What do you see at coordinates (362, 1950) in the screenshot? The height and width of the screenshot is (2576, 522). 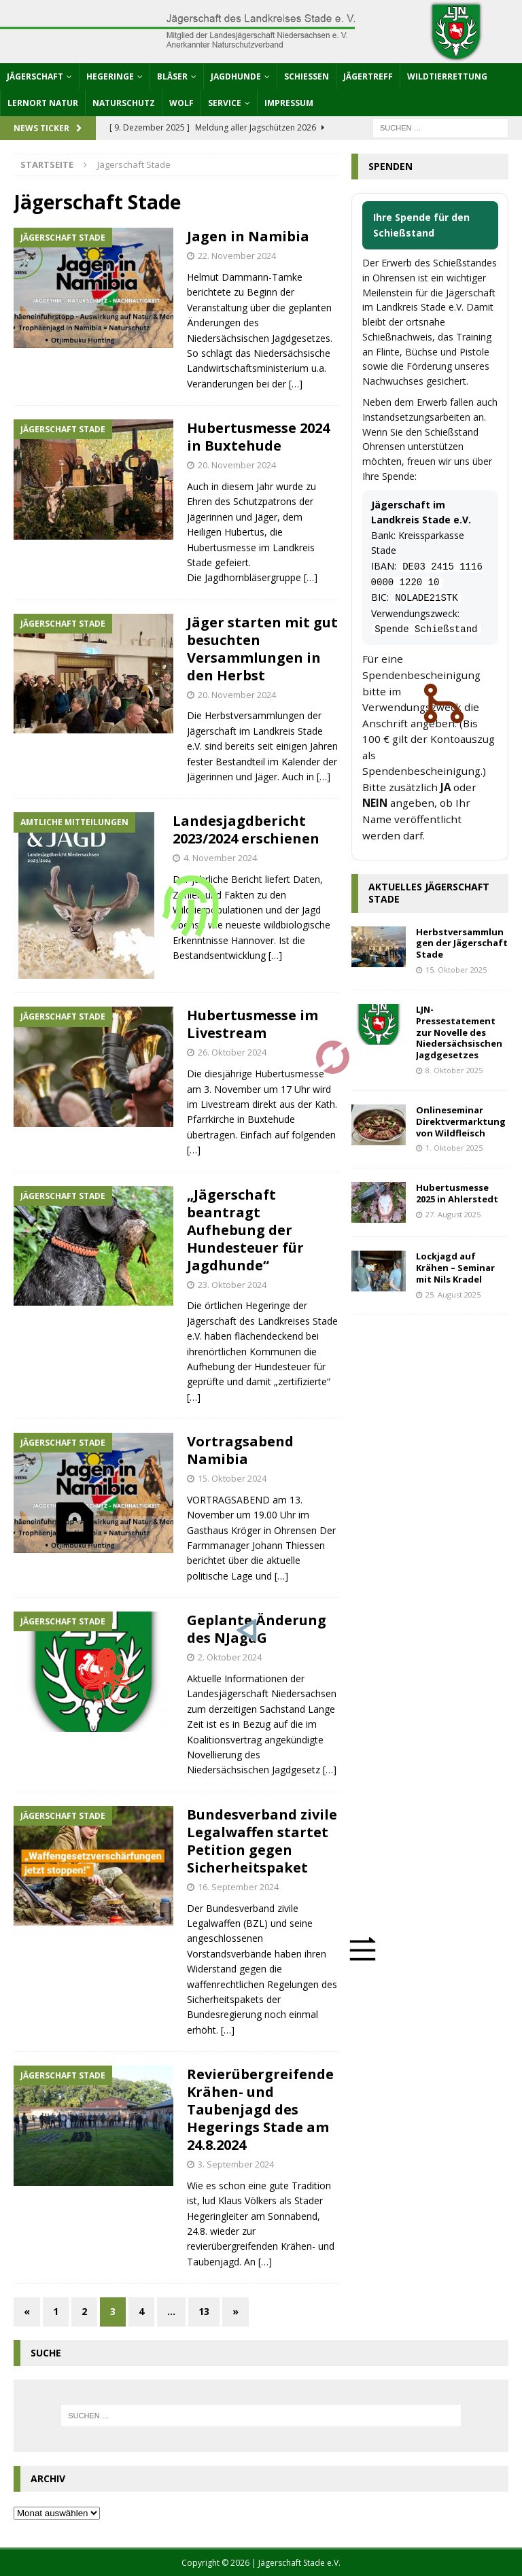 I see `play items in sequential order` at bounding box center [362, 1950].